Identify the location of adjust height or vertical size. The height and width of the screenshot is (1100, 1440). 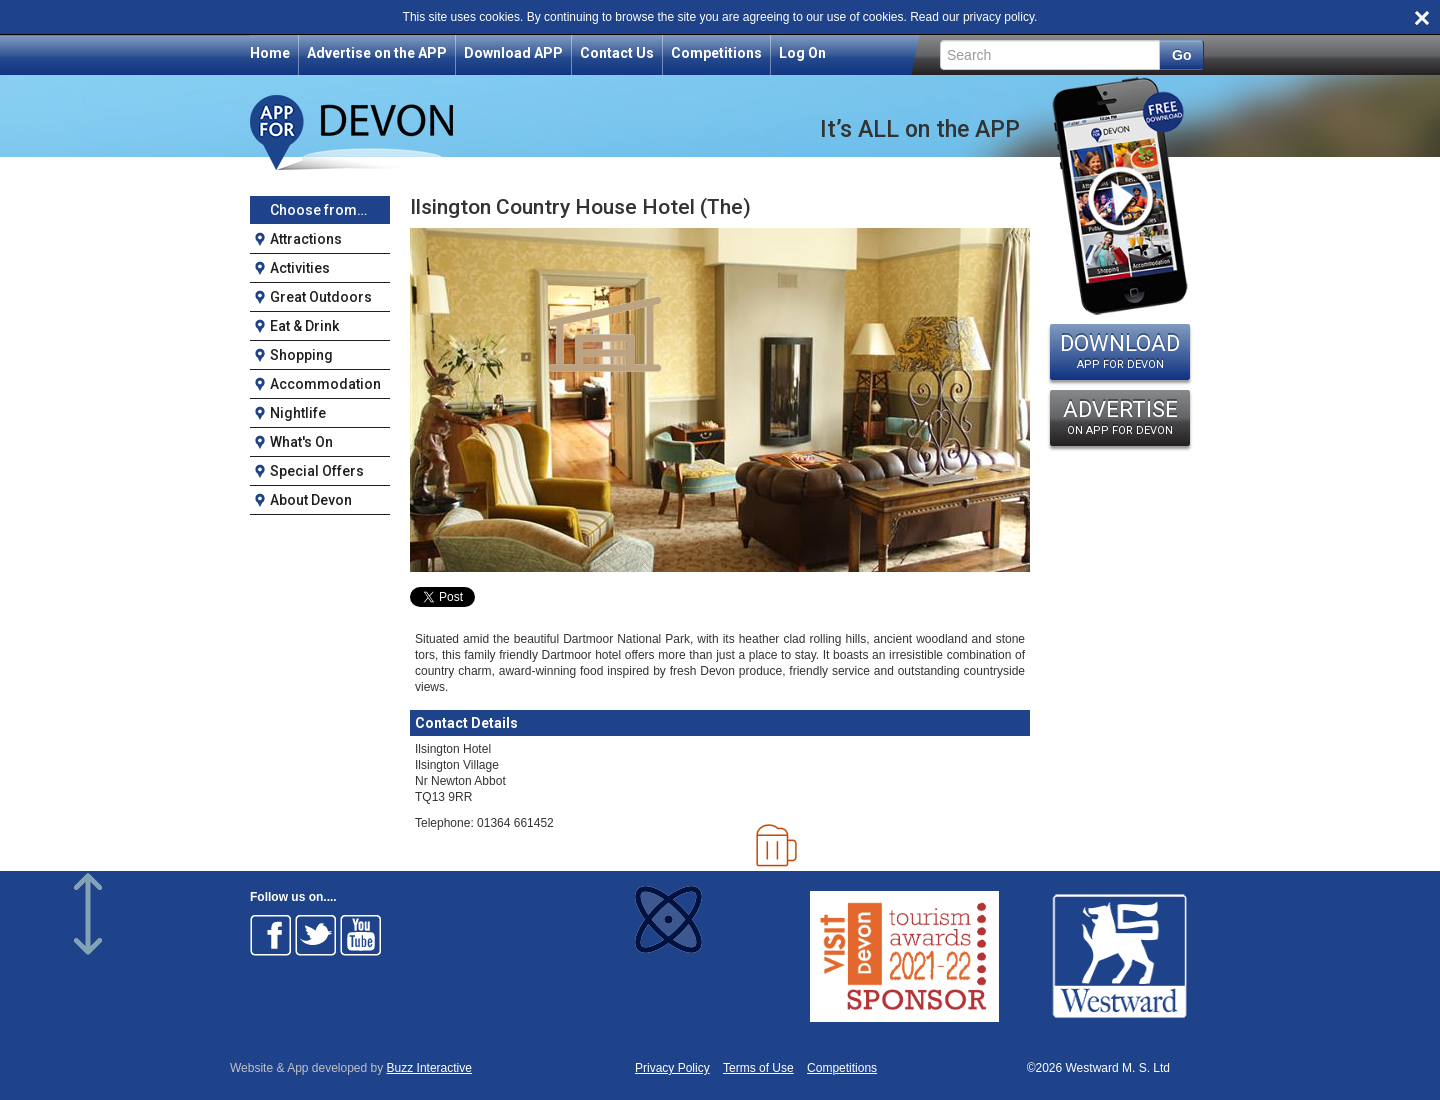
(88, 914).